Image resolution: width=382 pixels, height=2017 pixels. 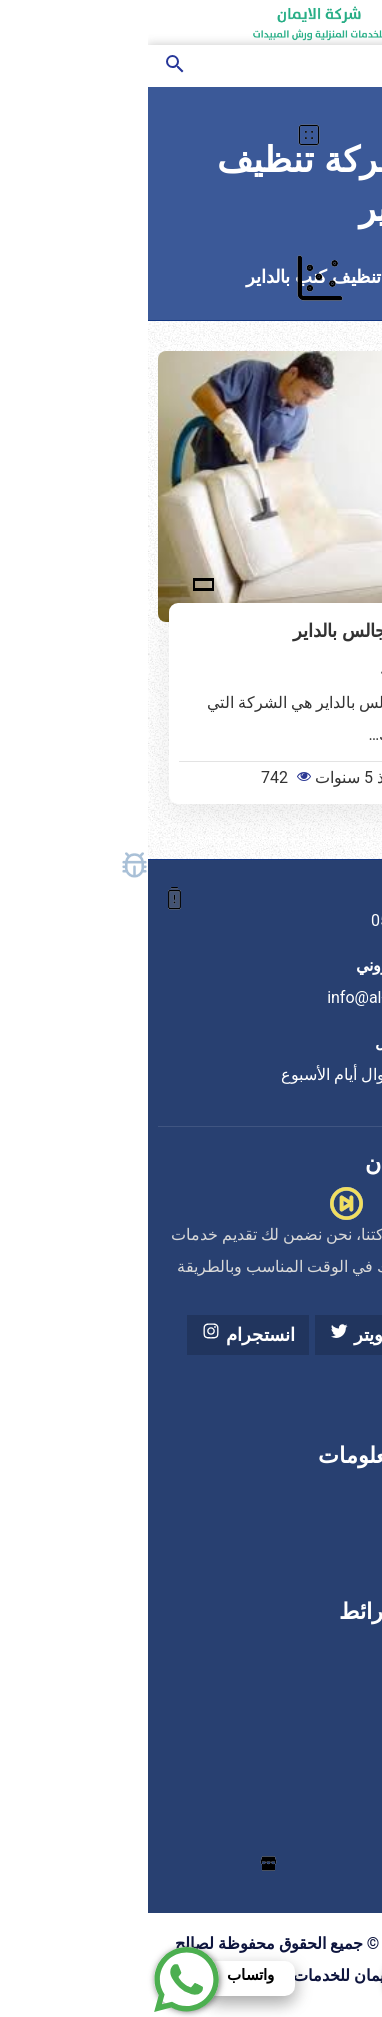 What do you see at coordinates (309, 135) in the screenshot?
I see `roll or randomize with a value of four` at bounding box center [309, 135].